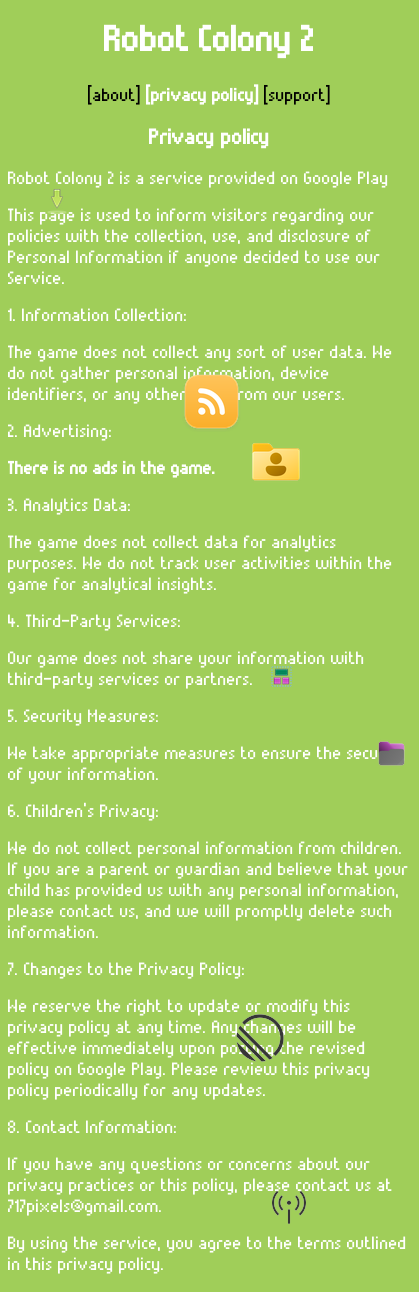  I want to click on access RSS feed settings, so click(211, 402).